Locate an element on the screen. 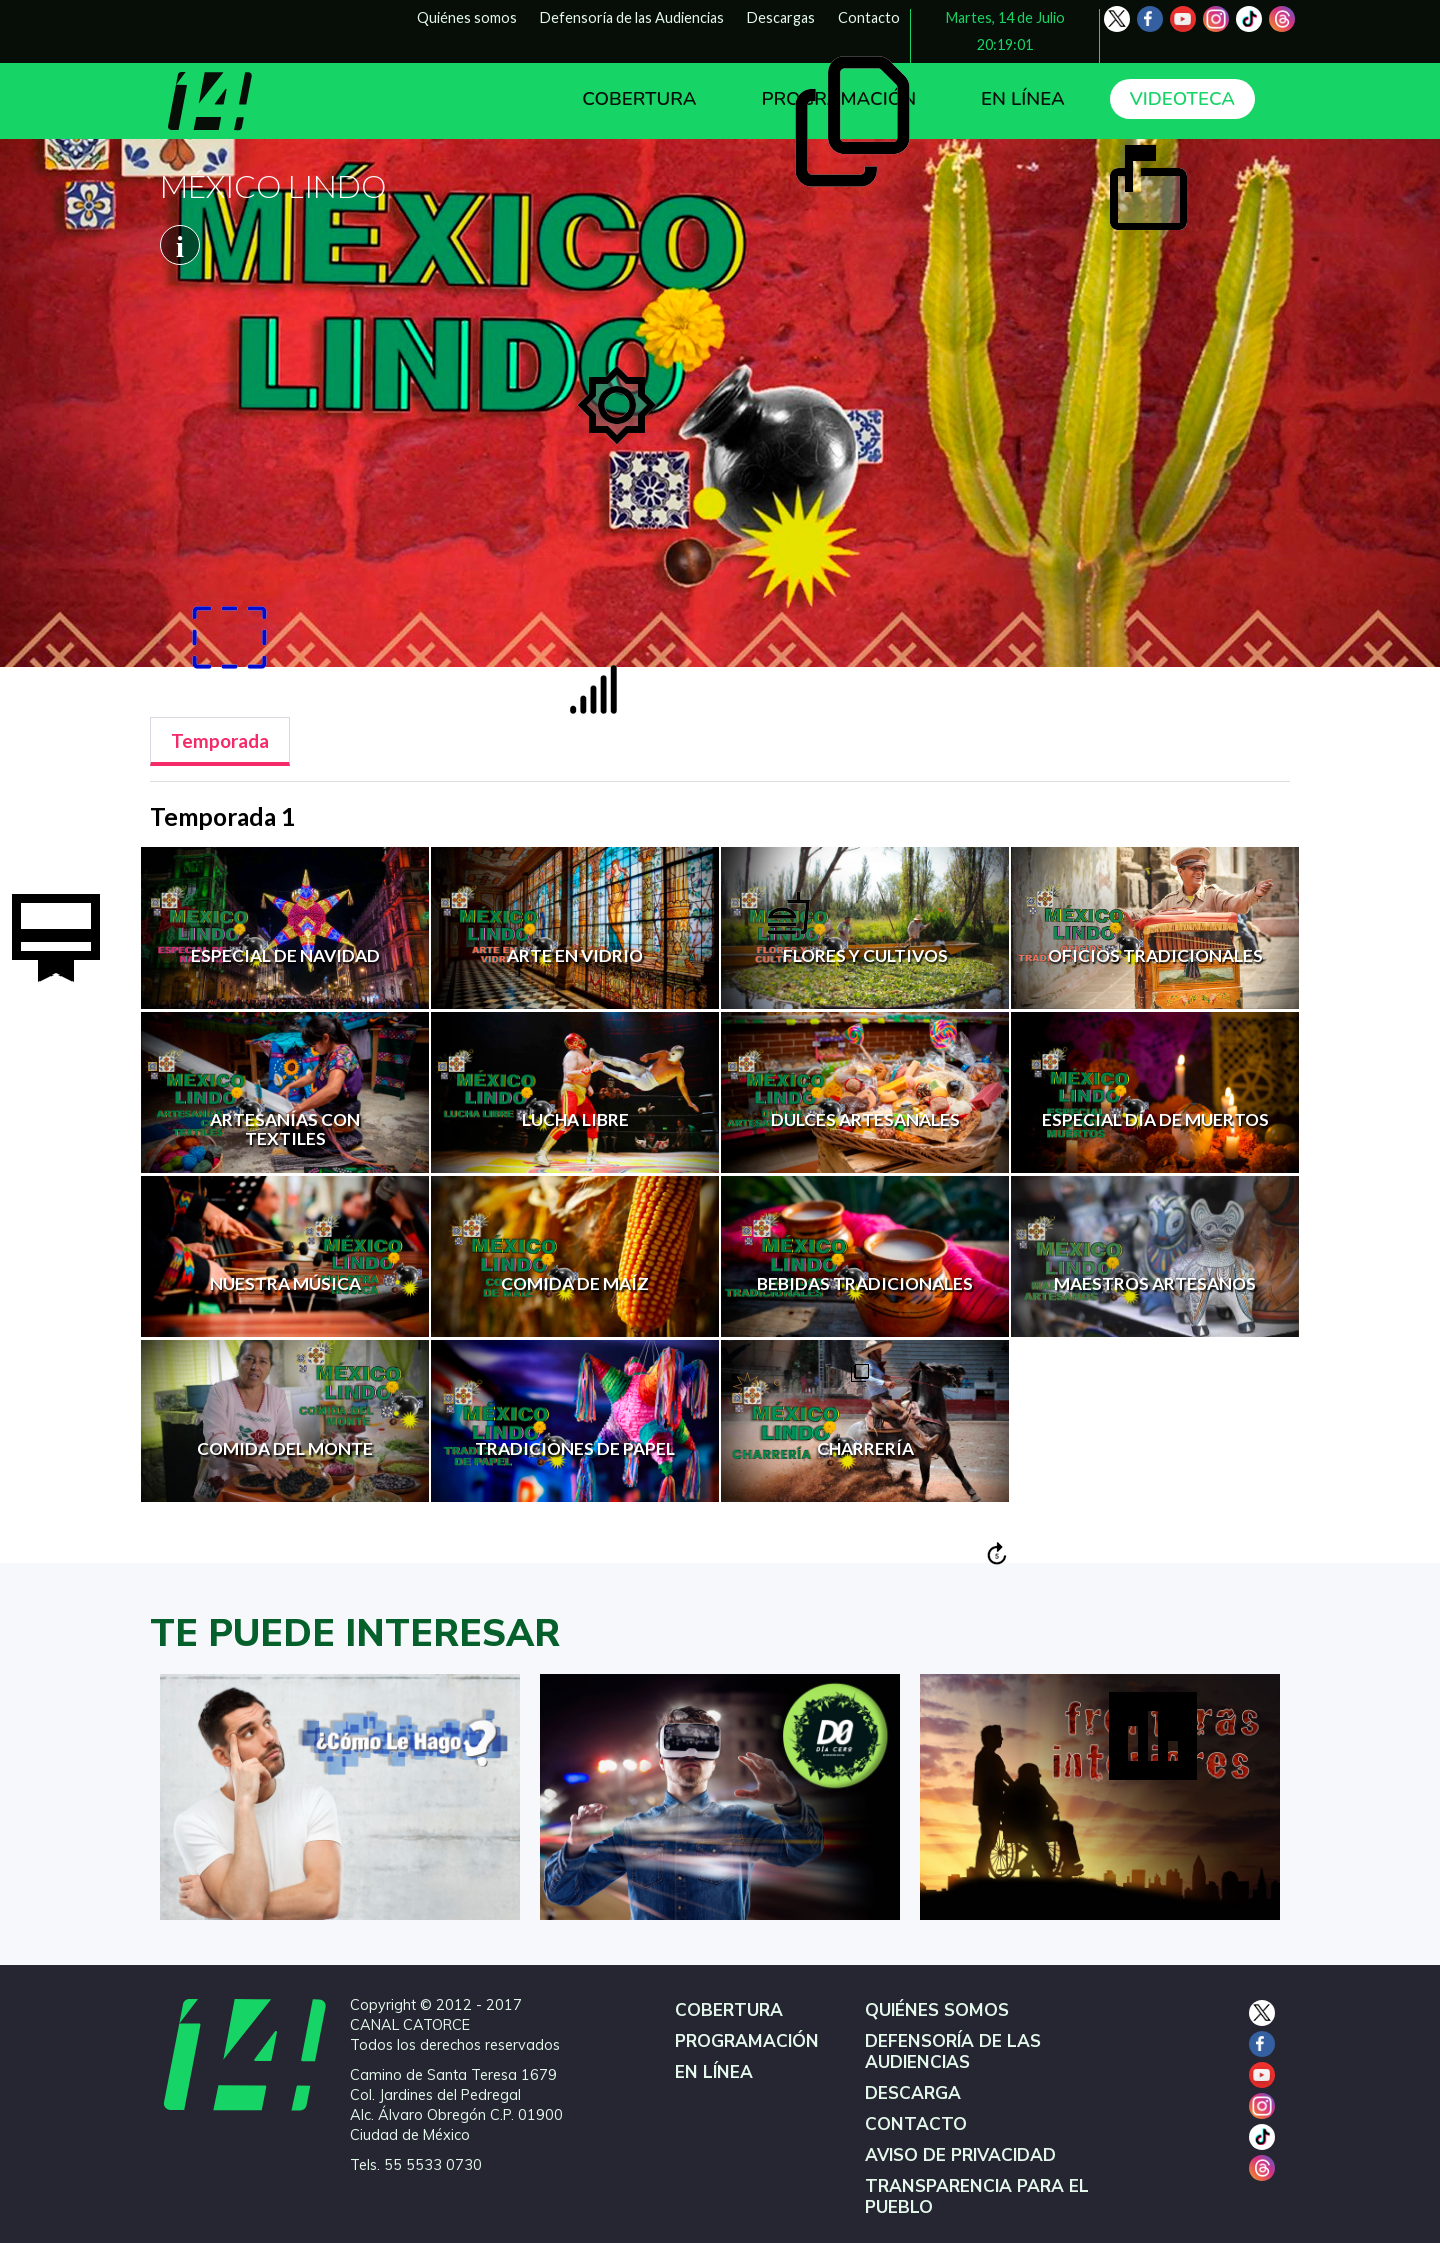  indicates new mail in your mailbox is located at coordinates (1148, 191).